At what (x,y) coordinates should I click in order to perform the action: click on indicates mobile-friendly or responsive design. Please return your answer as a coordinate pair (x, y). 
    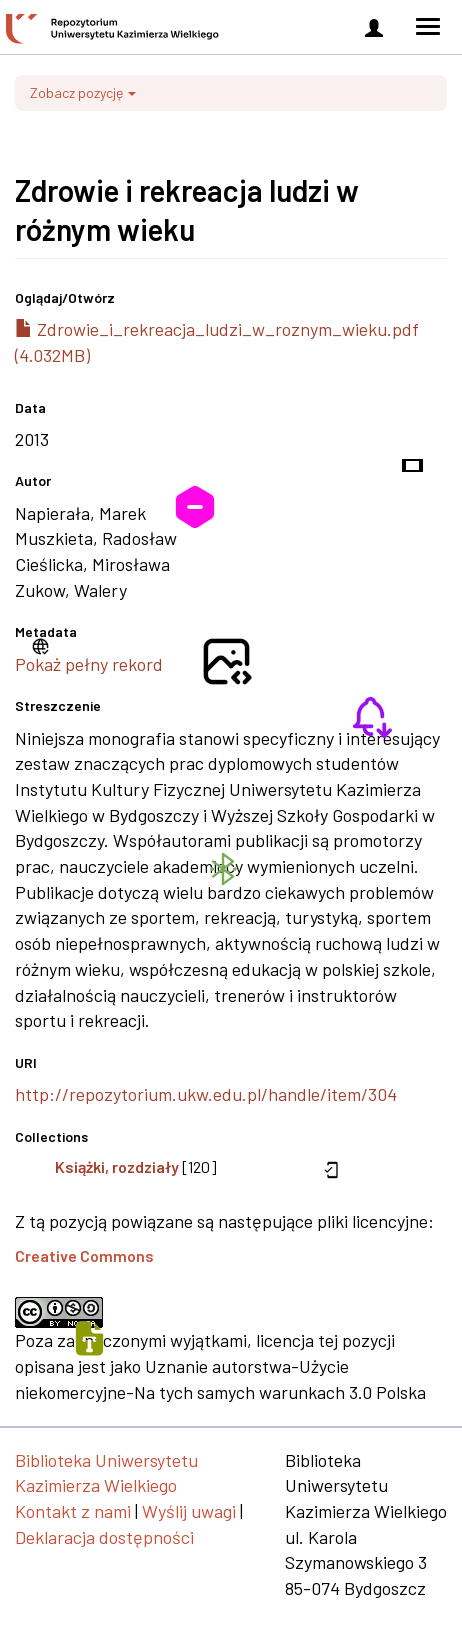
    Looking at the image, I should click on (331, 1170).